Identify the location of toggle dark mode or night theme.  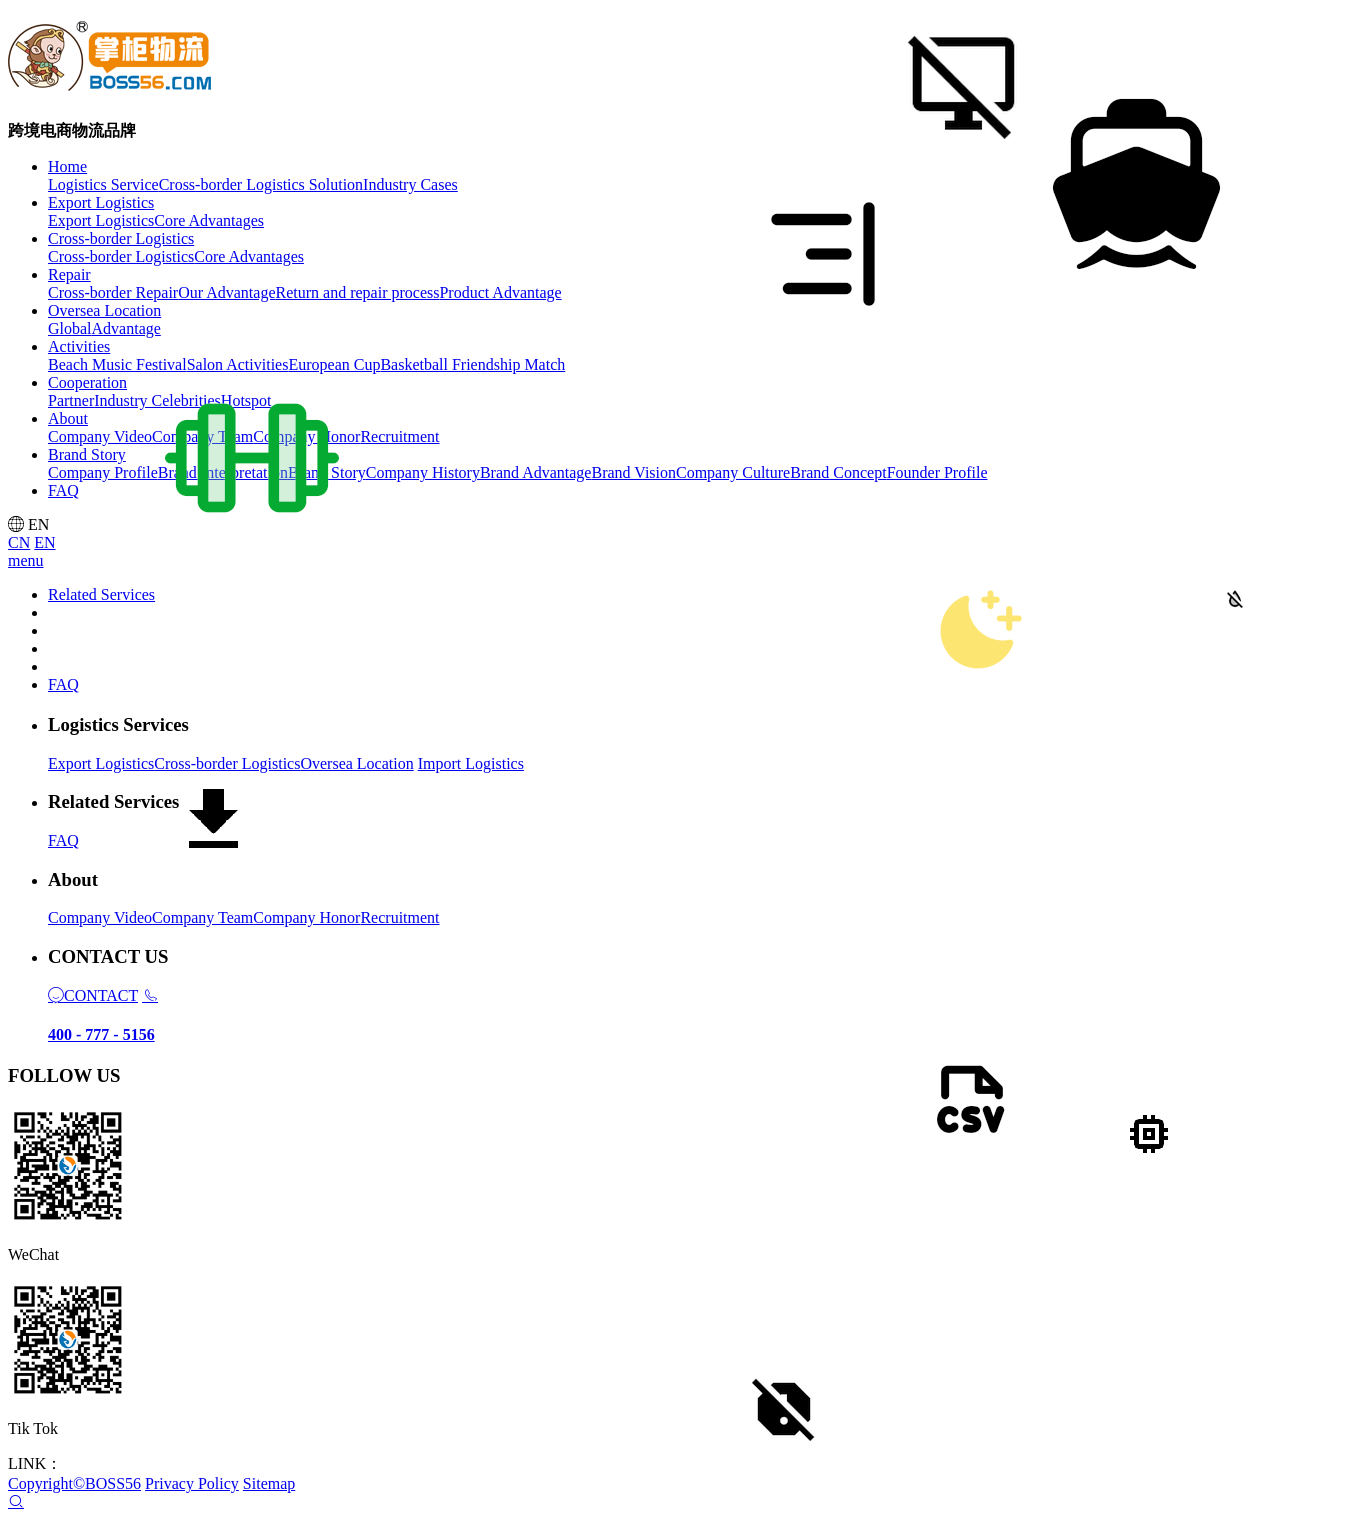
(978, 631).